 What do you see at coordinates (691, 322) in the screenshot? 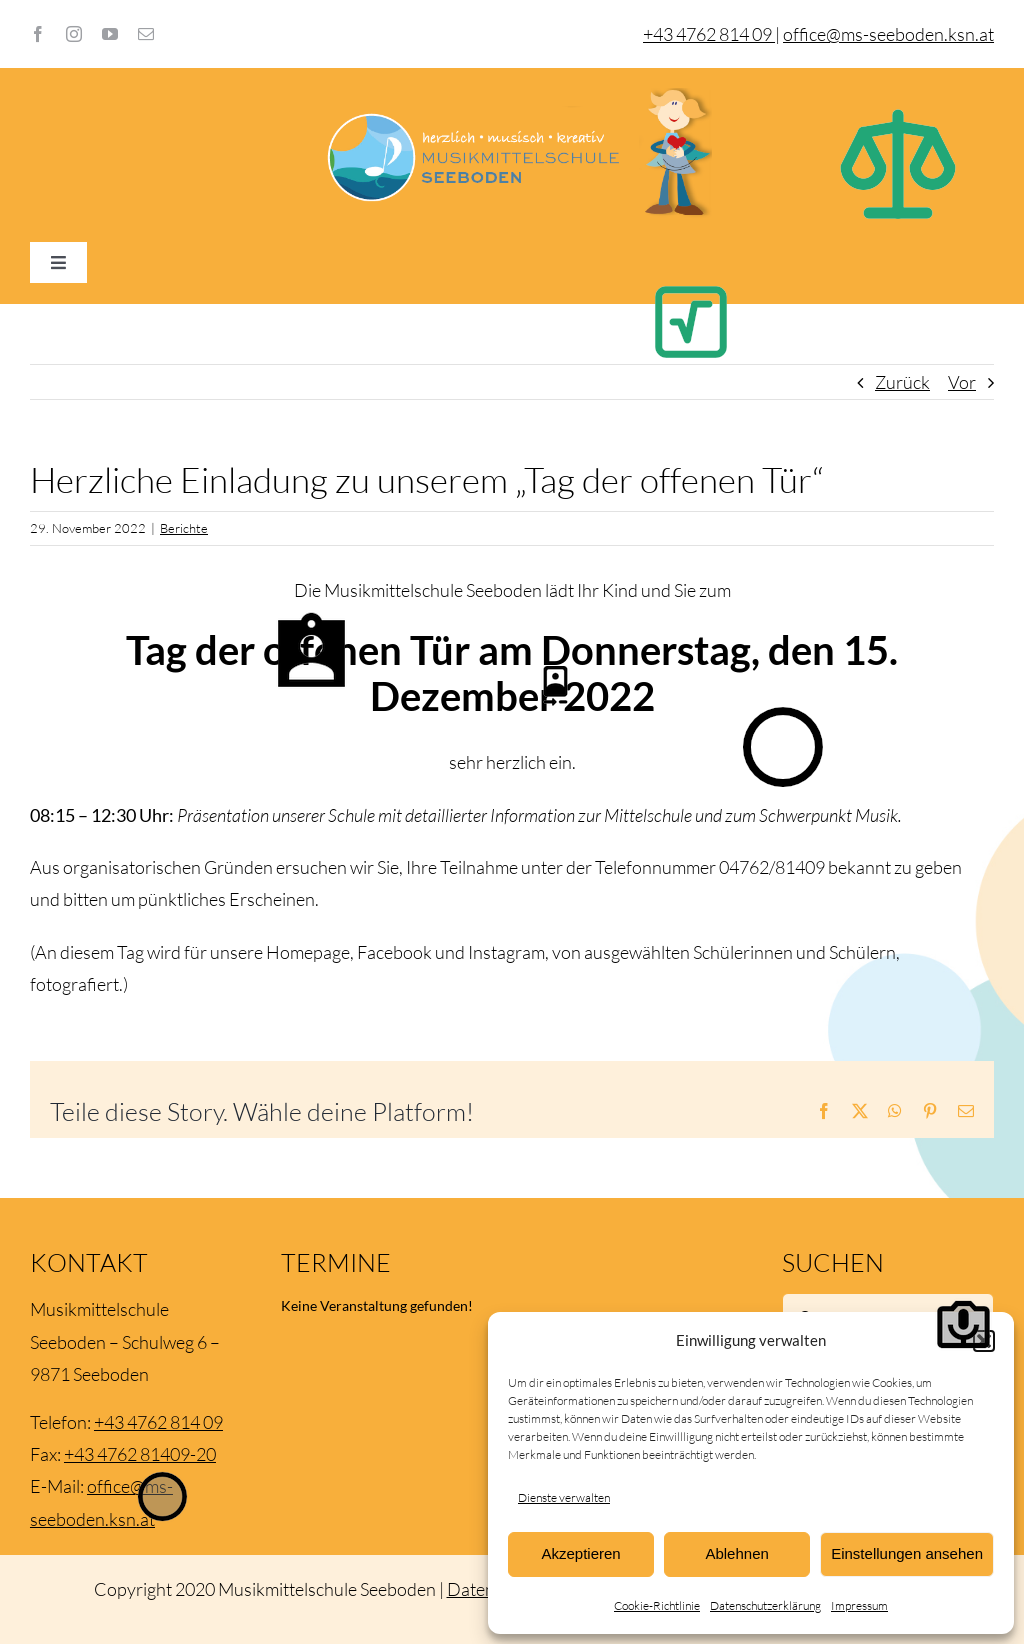
I see `access square root calculator function` at bounding box center [691, 322].